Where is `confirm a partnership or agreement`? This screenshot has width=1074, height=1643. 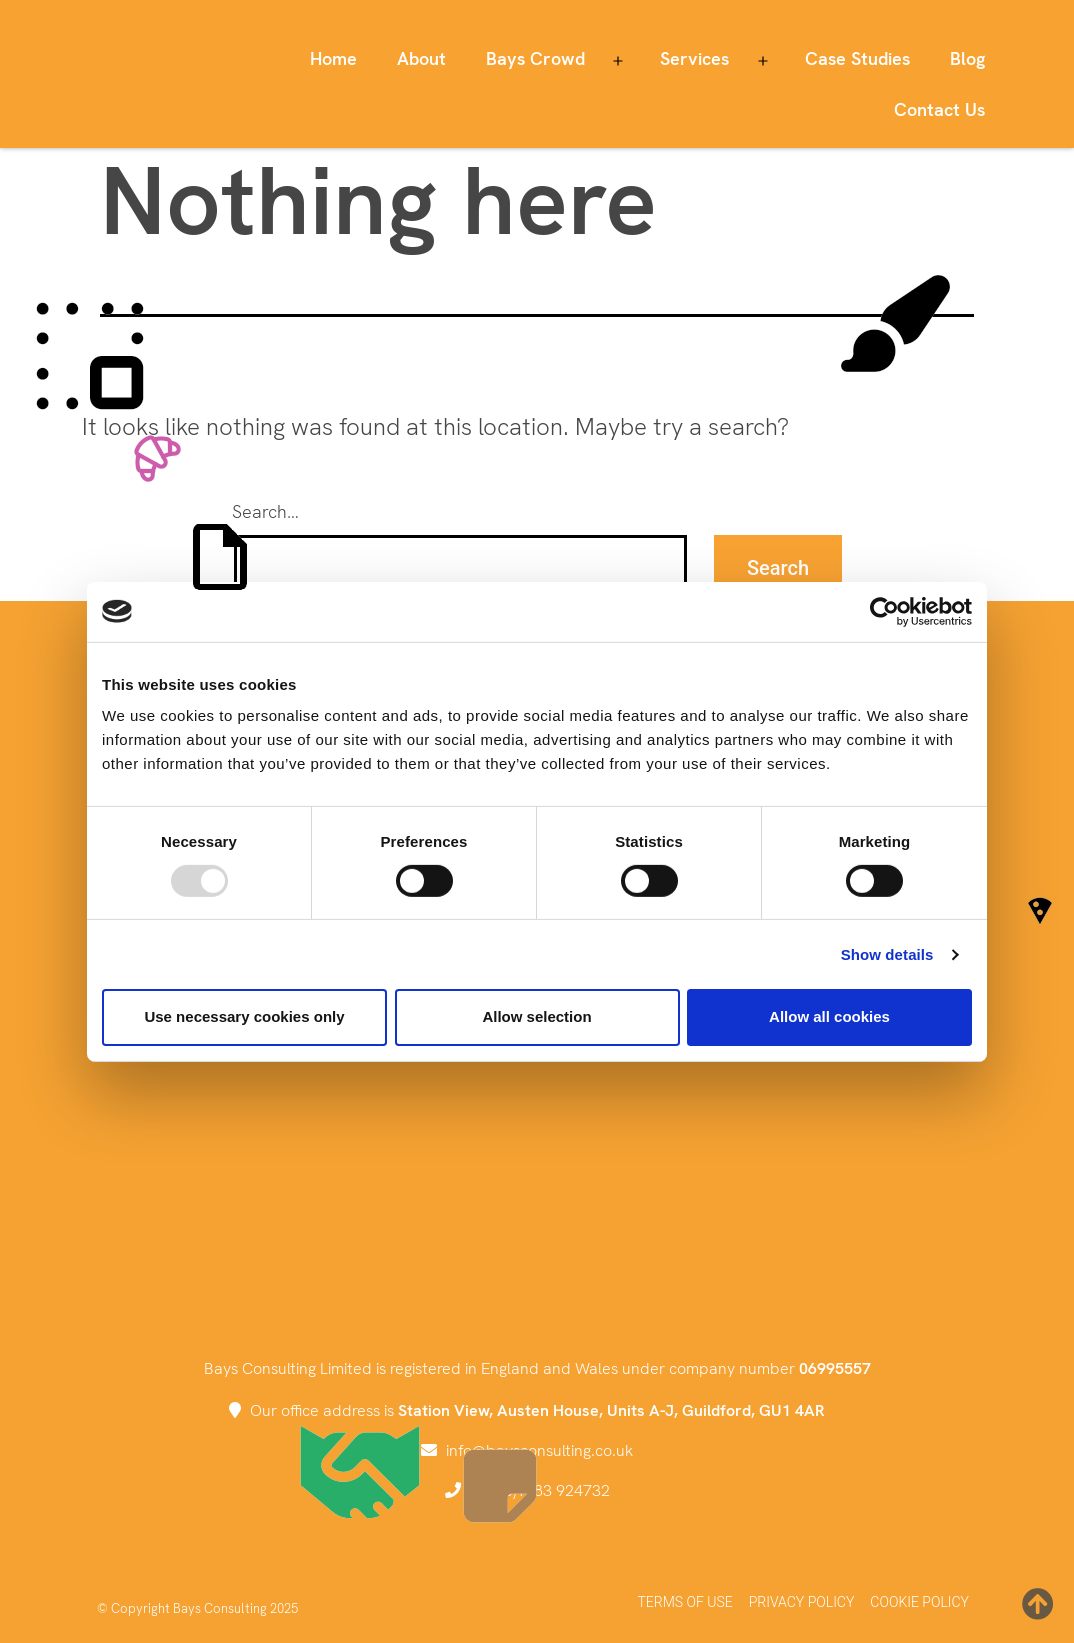 confirm a partnership or agreement is located at coordinates (360, 1472).